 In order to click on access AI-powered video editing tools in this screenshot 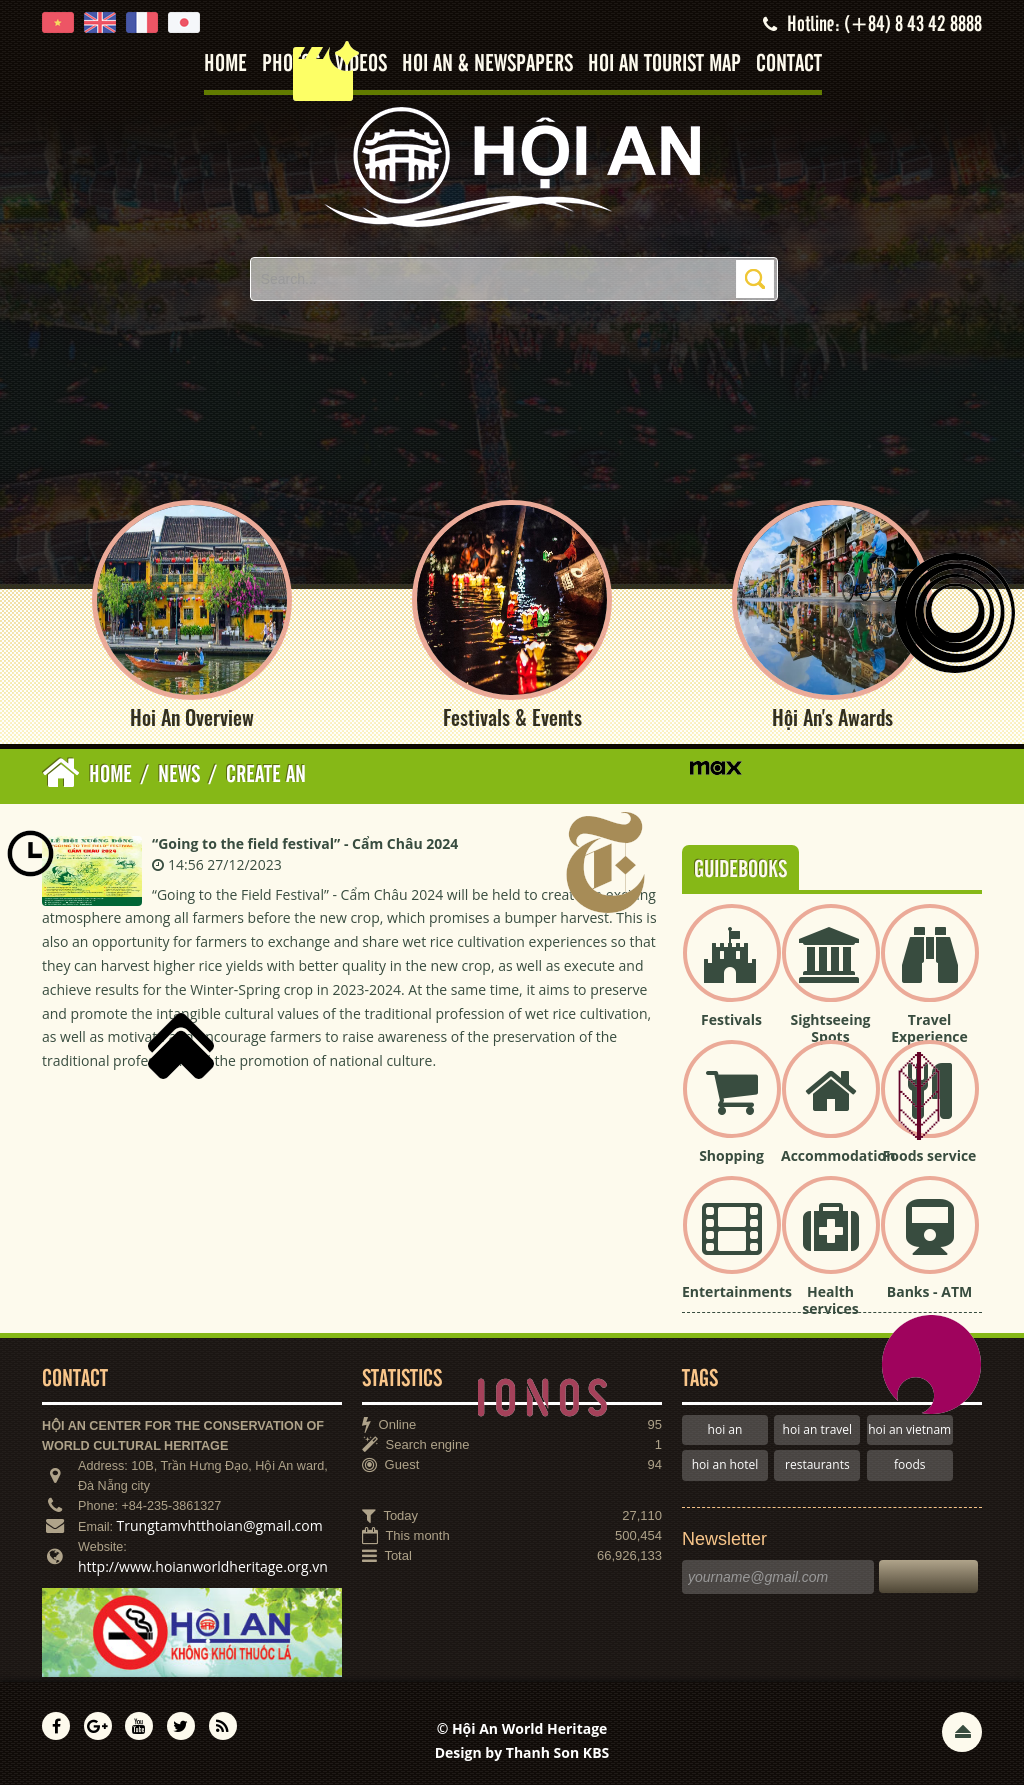, I will do `click(323, 74)`.